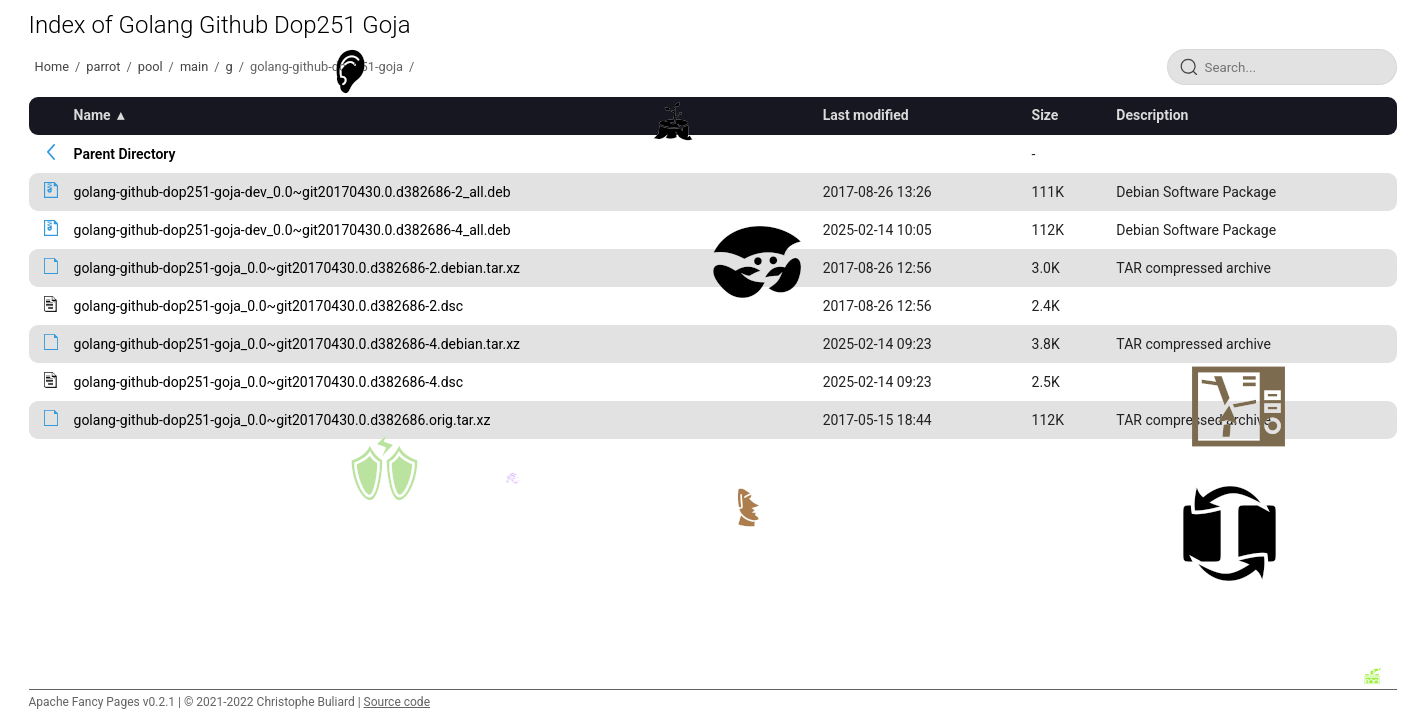 Image resolution: width=1426 pixels, height=720 pixels. What do you see at coordinates (350, 71) in the screenshot?
I see `adjust audio or sound settings` at bounding box center [350, 71].